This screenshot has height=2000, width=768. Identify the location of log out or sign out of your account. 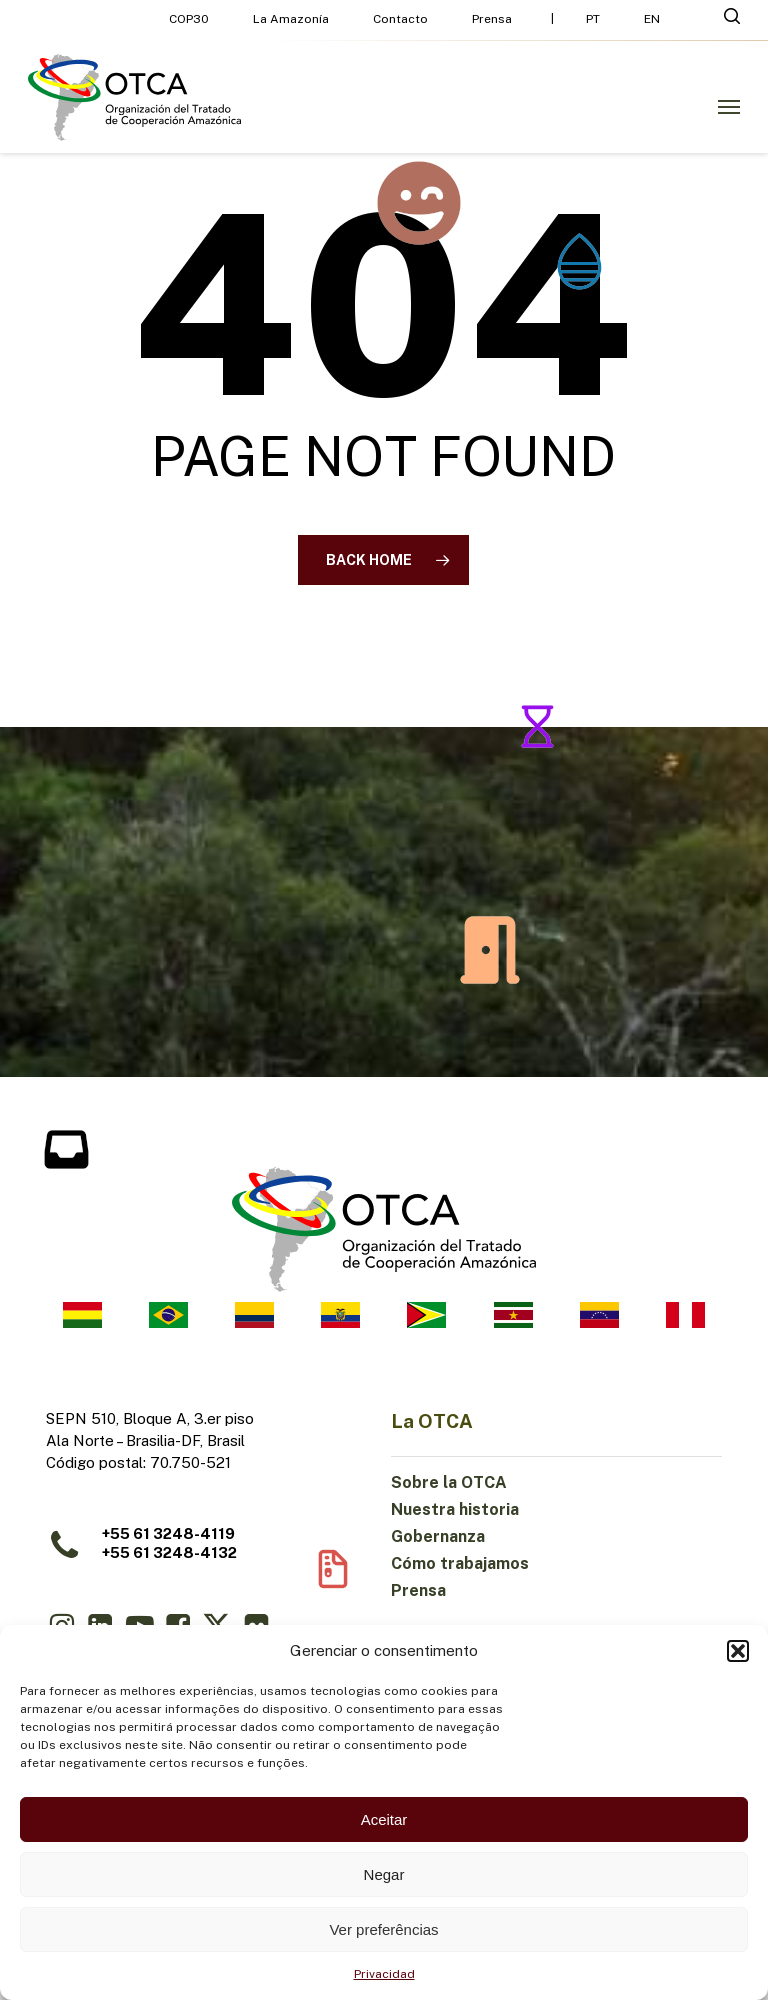
(490, 950).